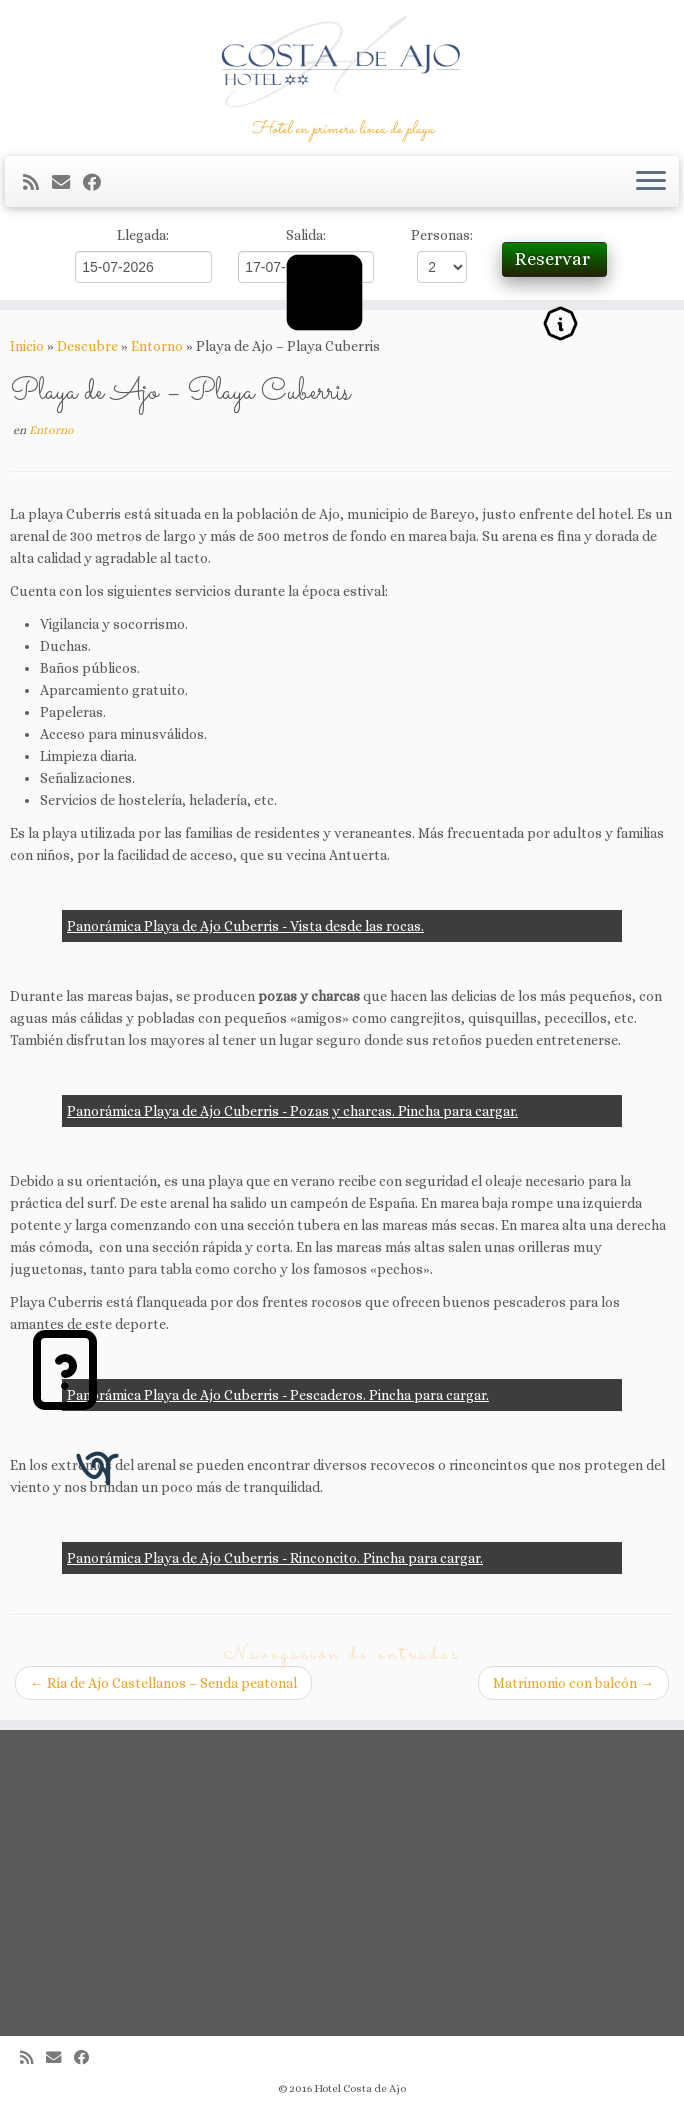 The width and height of the screenshot is (684, 2111). What do you see at coordinates (65, 1370) in the screenshot?
I see `unknown or unrecognized device detected` at bounding box center [65, 1370].